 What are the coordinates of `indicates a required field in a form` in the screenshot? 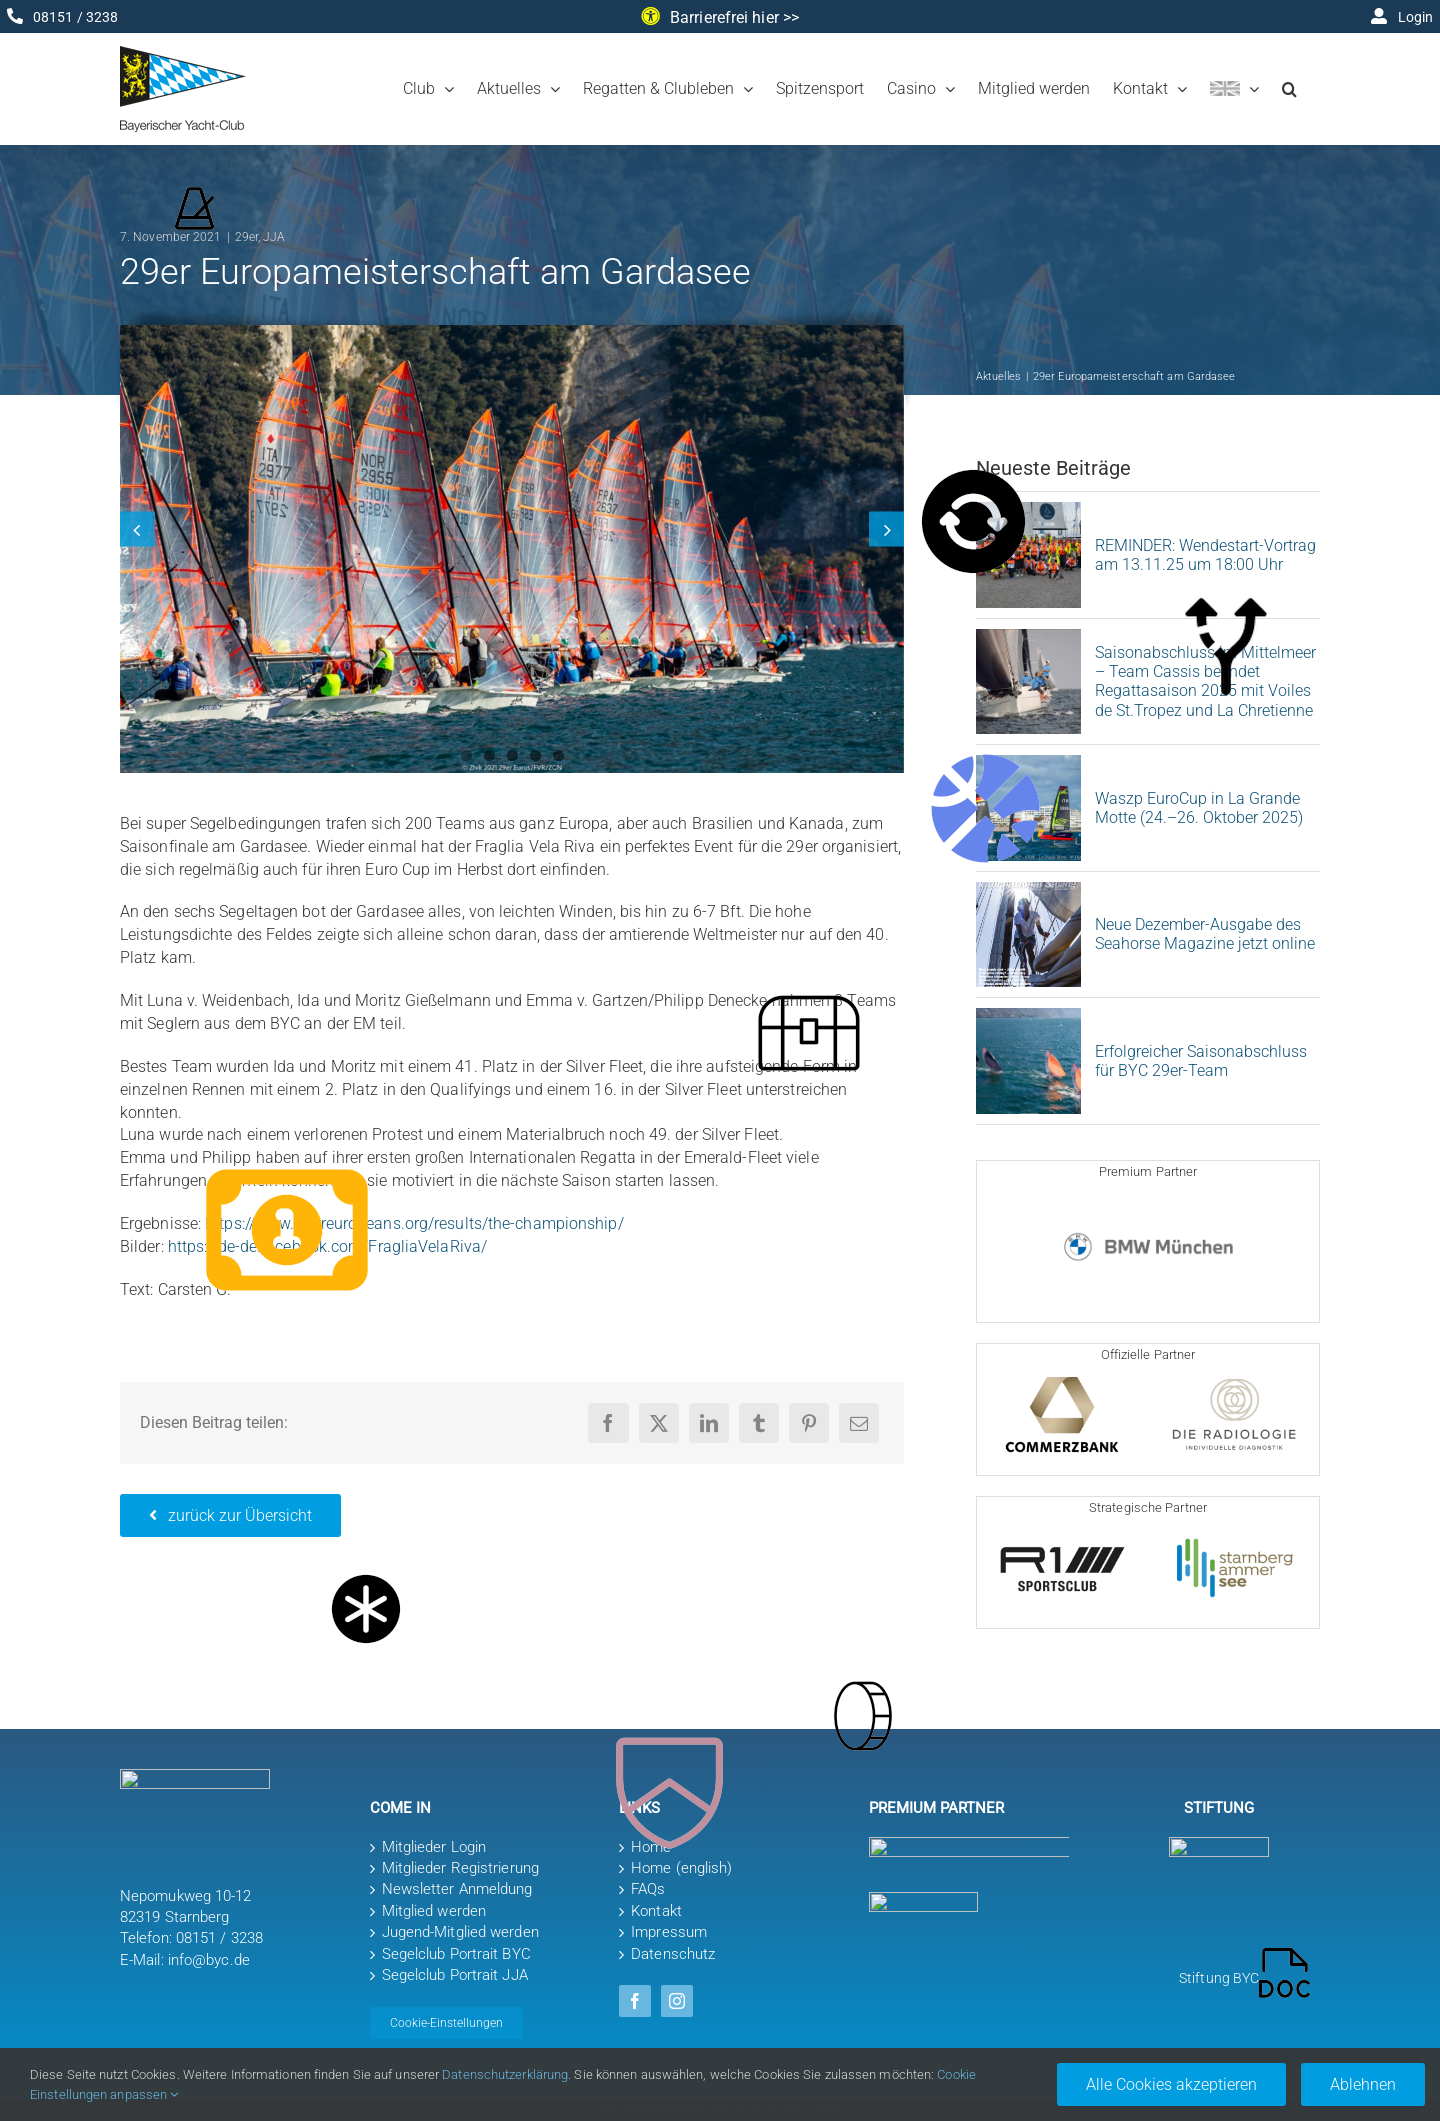 It's located at (366, 1609).